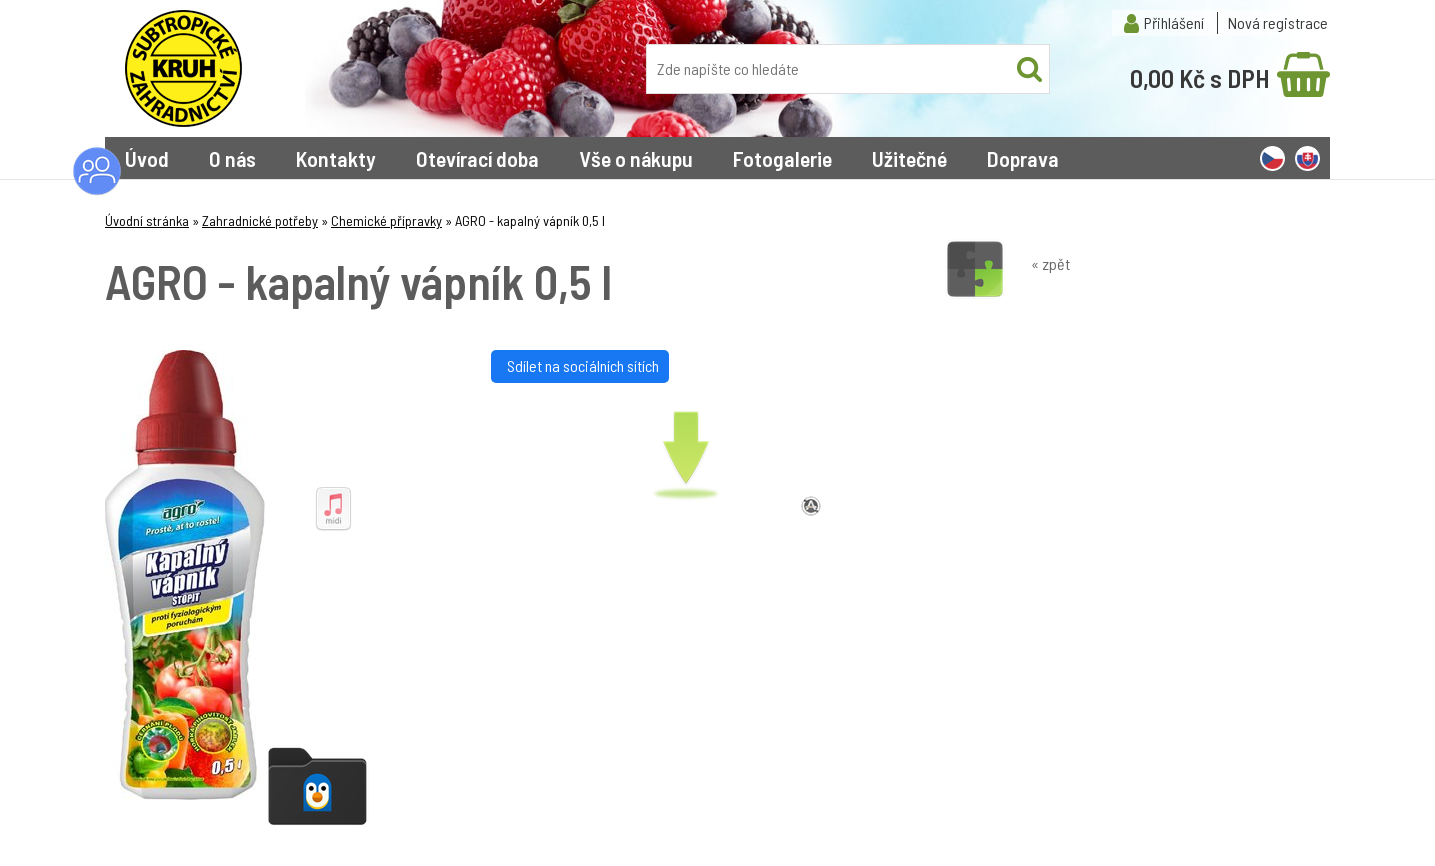 The width and height of the screenshot is (1435, 866). I want to click on open gnome shell extensions manager, so click(975, 269).